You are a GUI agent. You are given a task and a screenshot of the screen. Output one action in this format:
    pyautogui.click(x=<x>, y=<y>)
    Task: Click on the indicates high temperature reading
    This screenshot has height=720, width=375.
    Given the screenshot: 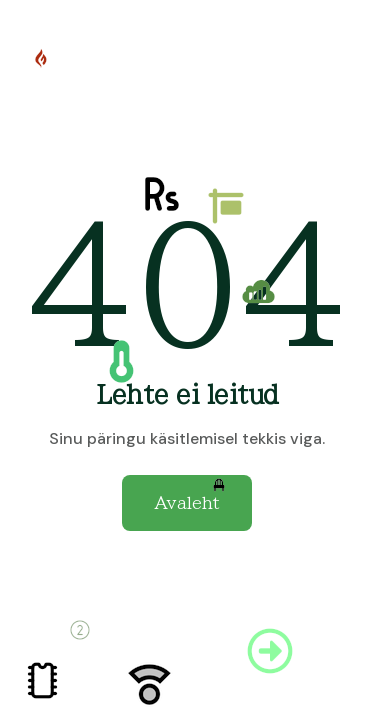 What is the action you would take?
    pyautogui.click(x=121, y=361)
    